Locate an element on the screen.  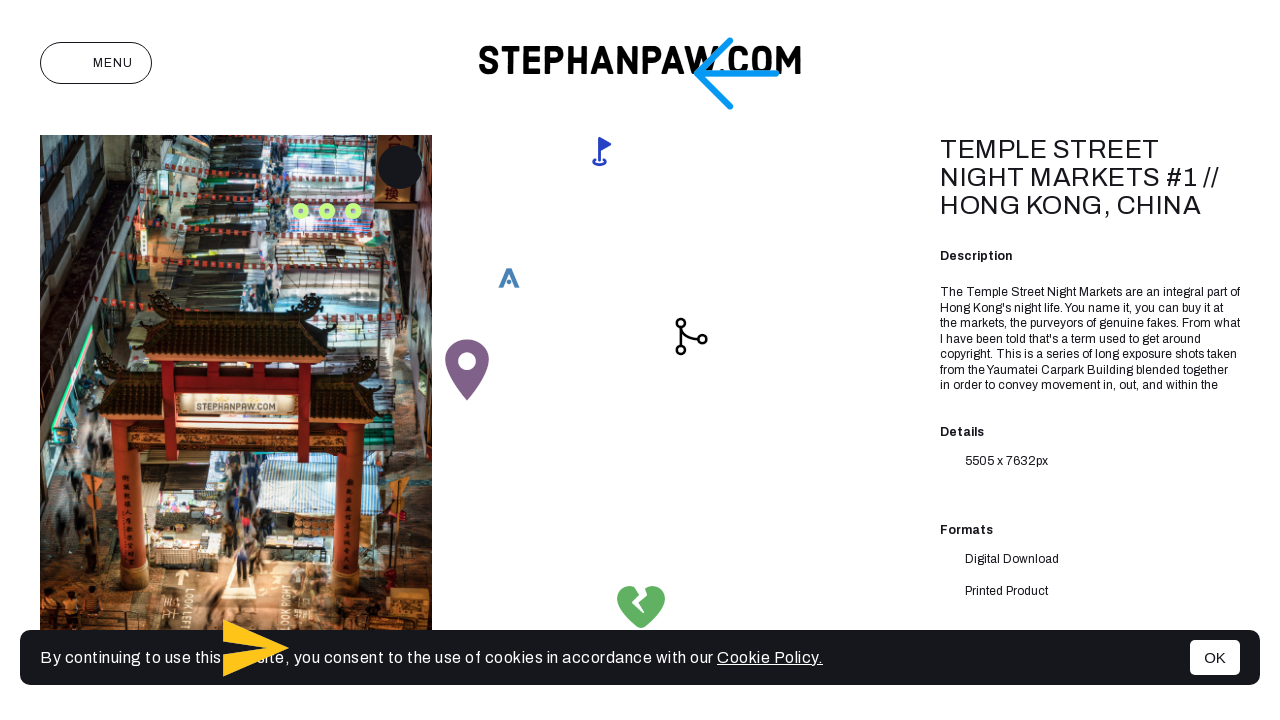
access golf course or mini golf features is located at coordinates (599, 151).